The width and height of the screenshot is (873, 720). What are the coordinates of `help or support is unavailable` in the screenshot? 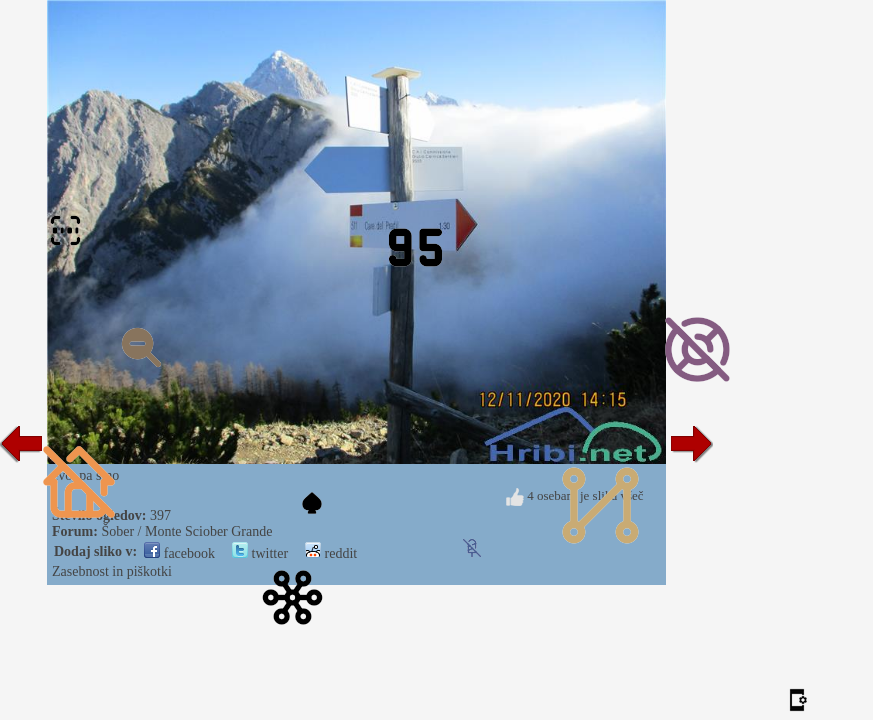 It's located at (697, 349).